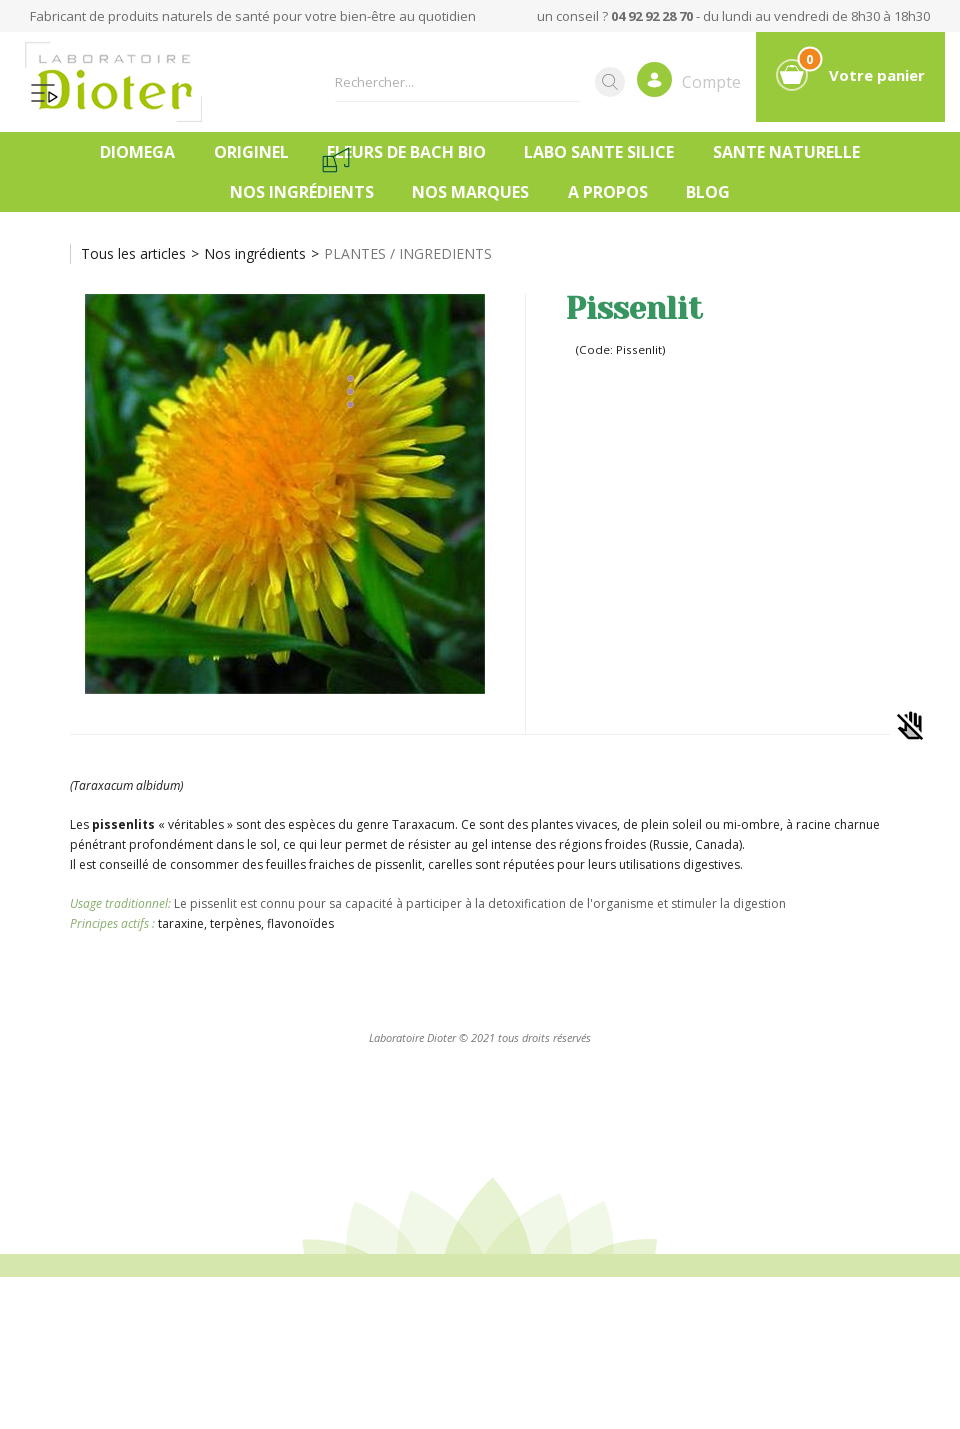 This screenshot has height=1429, width=960. I want to click on do not touch or interact with this element, so click(911, 726).